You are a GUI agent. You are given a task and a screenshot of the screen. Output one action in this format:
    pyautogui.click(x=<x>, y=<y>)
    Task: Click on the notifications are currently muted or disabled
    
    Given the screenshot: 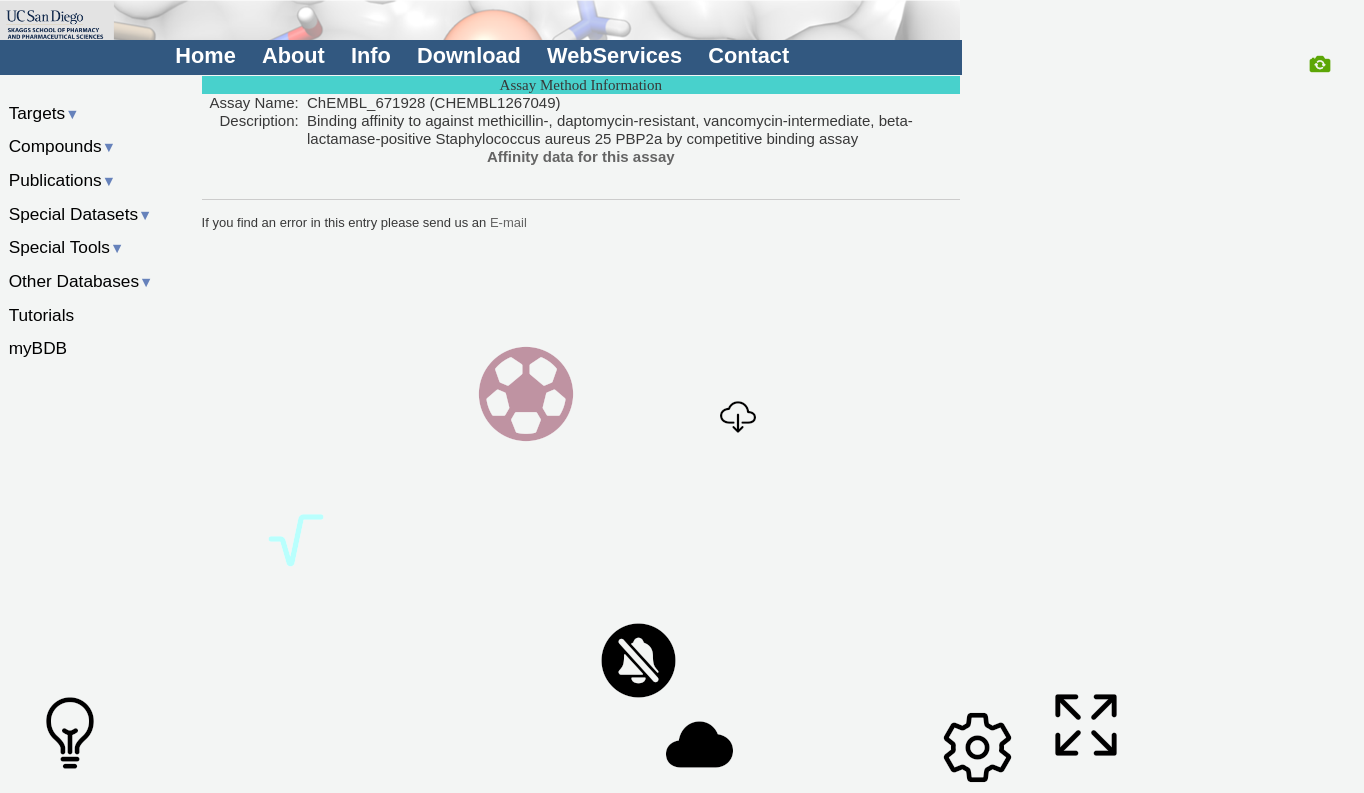 What is the action you would take?
    pyautogui.click(x=638, y=660)
    